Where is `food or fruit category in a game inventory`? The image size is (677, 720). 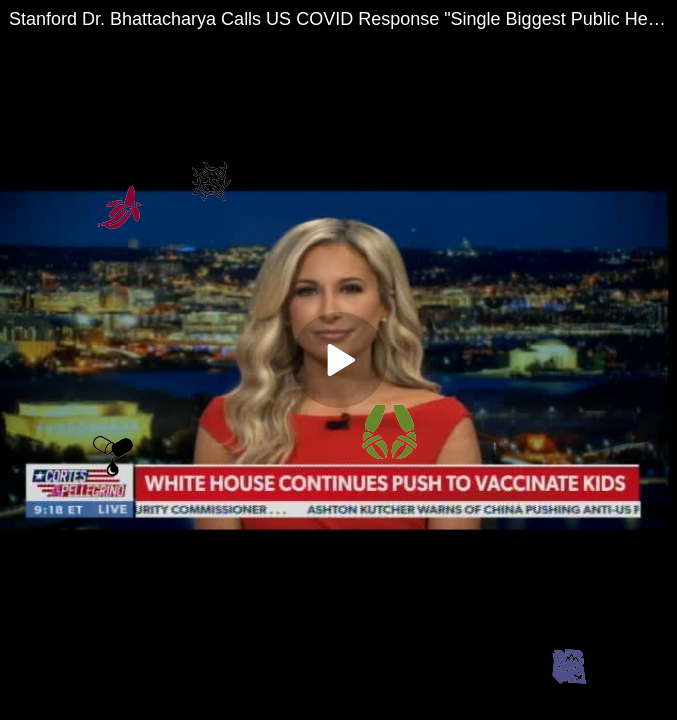 food or fruit category in a game inventory is located at coordinates (119, 207).